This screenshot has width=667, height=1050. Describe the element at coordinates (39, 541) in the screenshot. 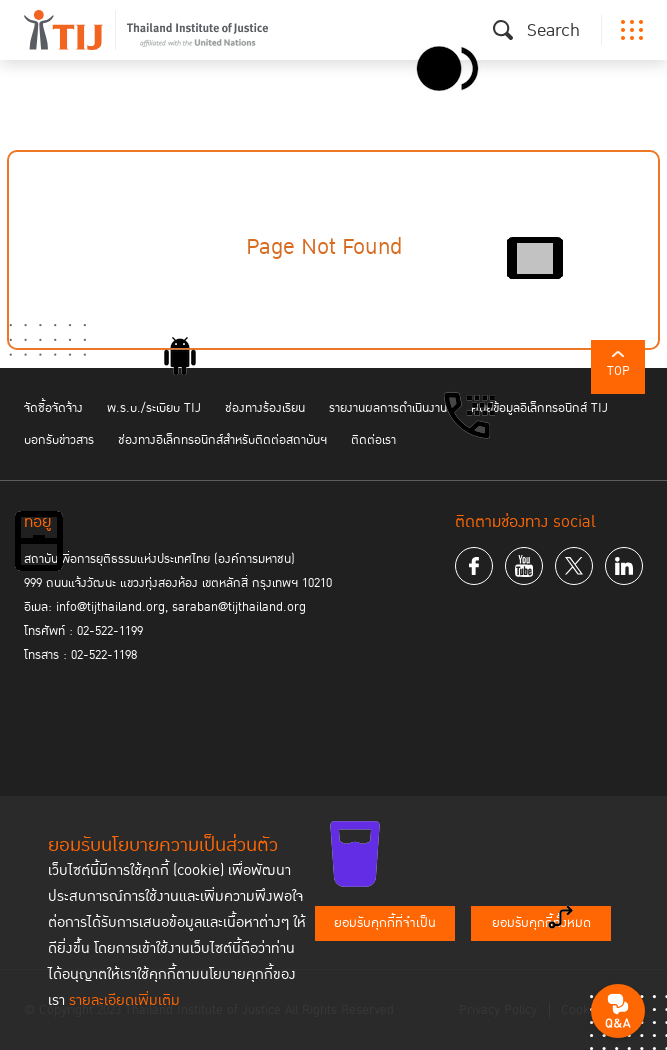

I see `view window sensor status` at that location.